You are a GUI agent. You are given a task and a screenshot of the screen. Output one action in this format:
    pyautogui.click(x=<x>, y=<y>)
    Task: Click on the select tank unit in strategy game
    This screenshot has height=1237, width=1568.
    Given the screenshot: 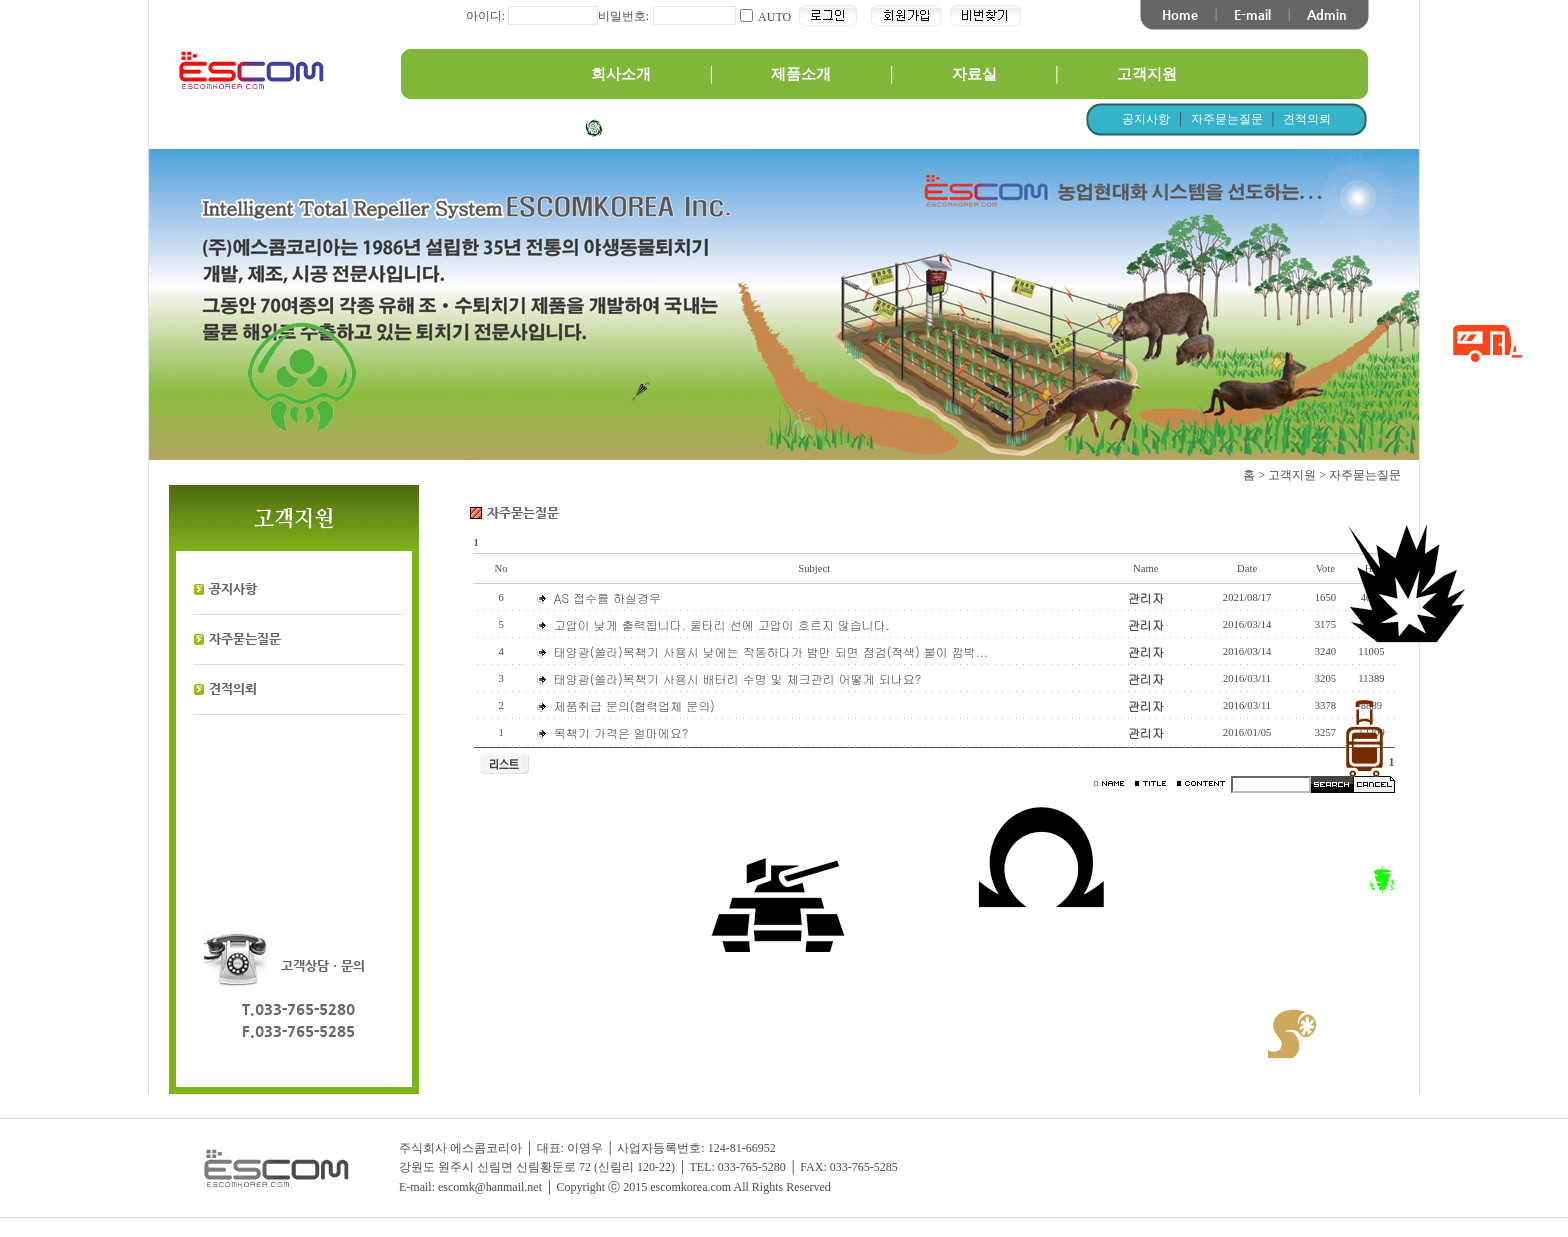 What is the action you would take?
    pyautogui.click(x=778, y=905)
    